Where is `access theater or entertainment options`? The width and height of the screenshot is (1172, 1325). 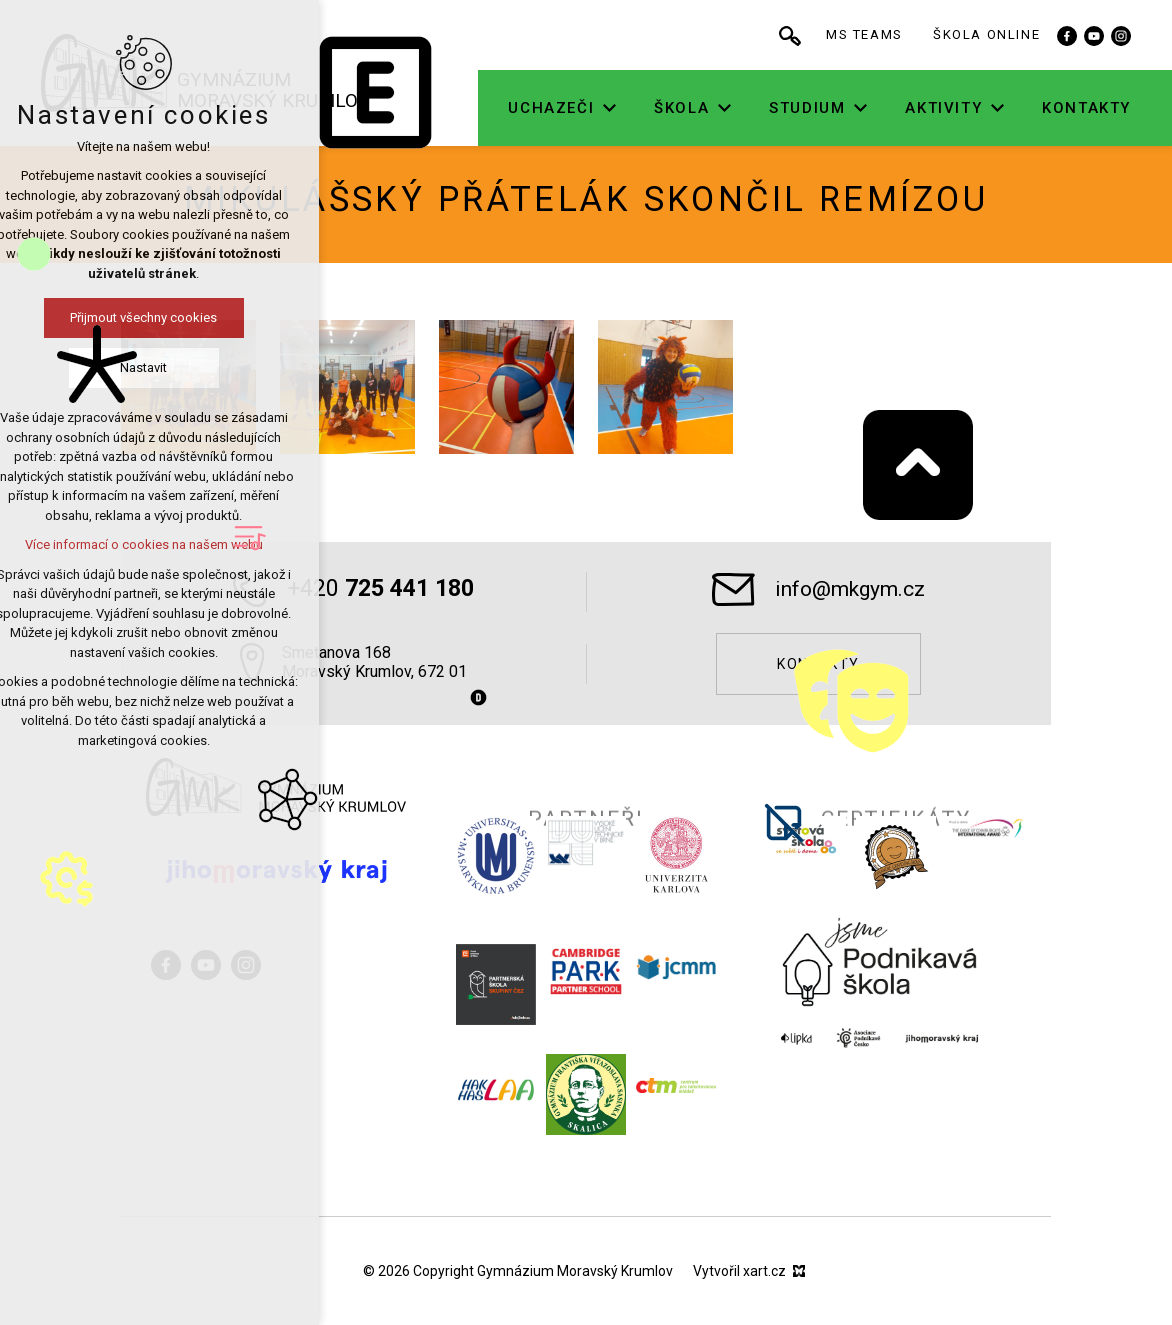
access theater or entertainment options is located at coordinates (853, 701).